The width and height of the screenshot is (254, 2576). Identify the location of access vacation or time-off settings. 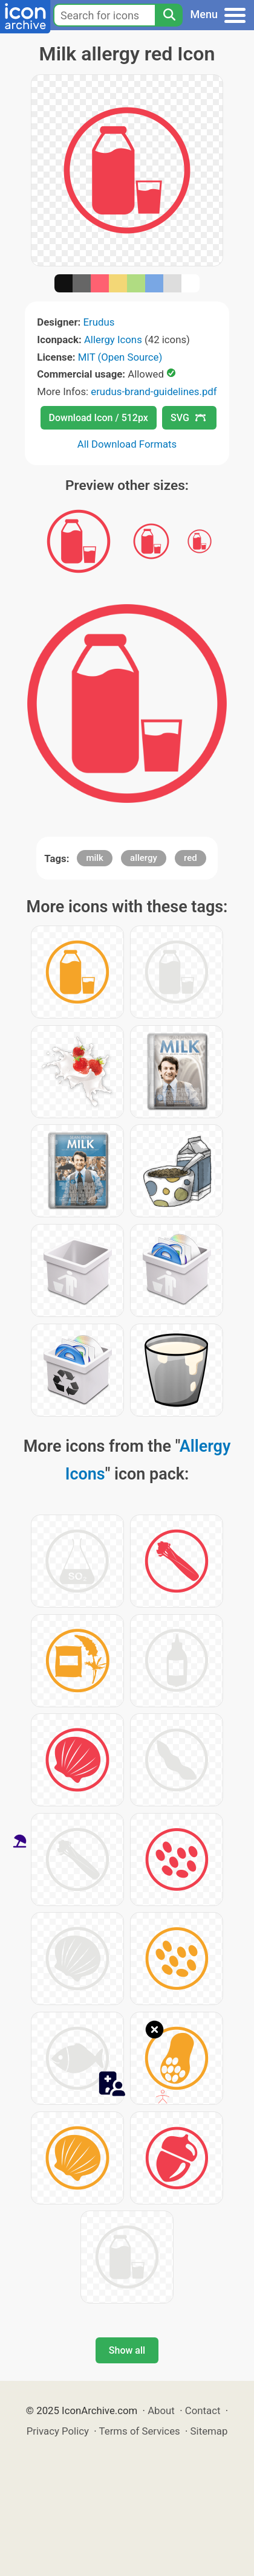
(19, 1841).